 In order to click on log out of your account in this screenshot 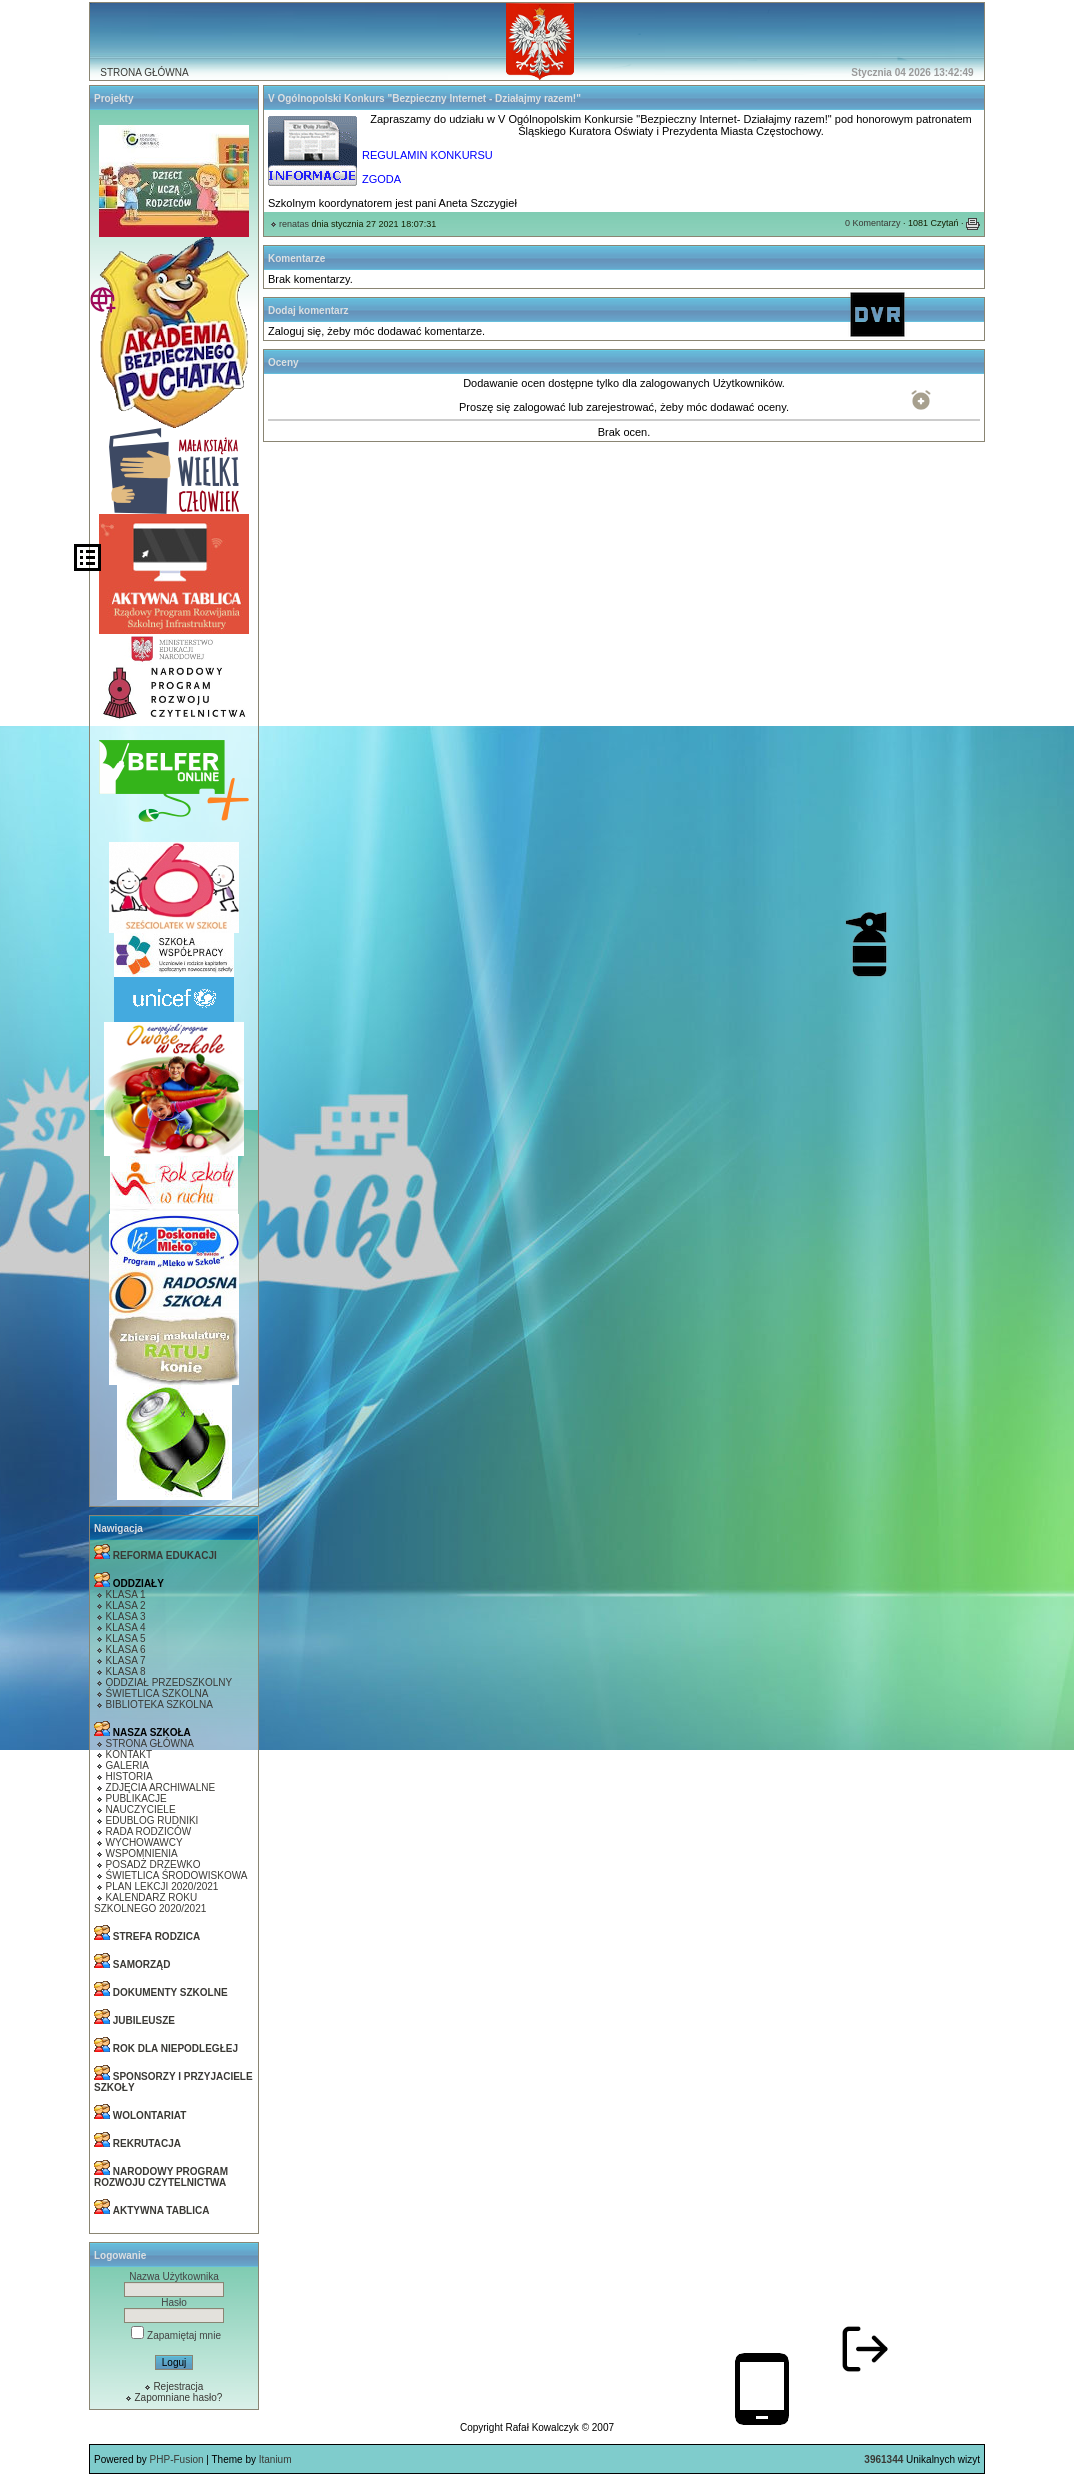, I will do `click(865, 2349)`.